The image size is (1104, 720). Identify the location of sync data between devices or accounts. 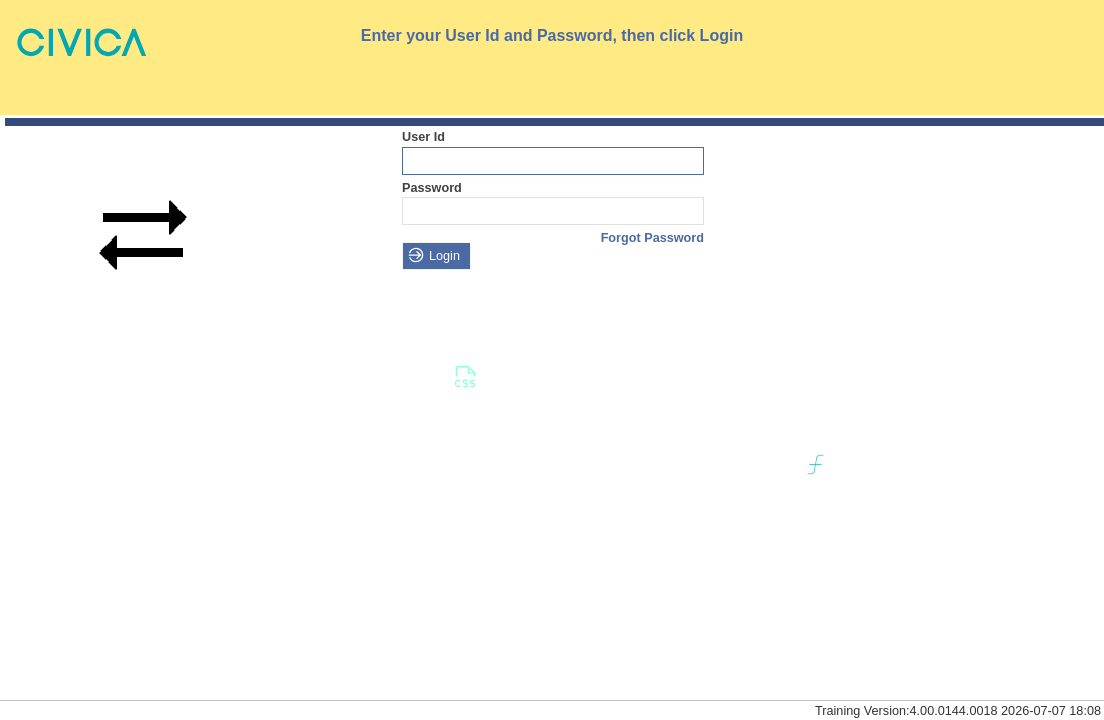
(143, 235).